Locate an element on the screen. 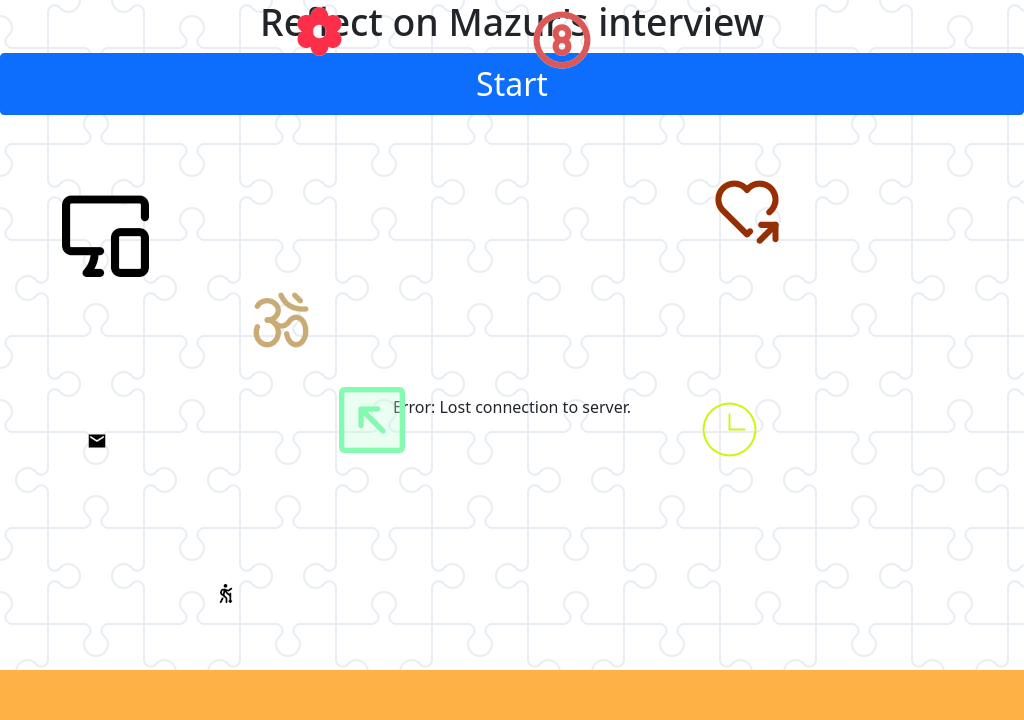  access billiards or pool game is located at coordinates (562, 40).